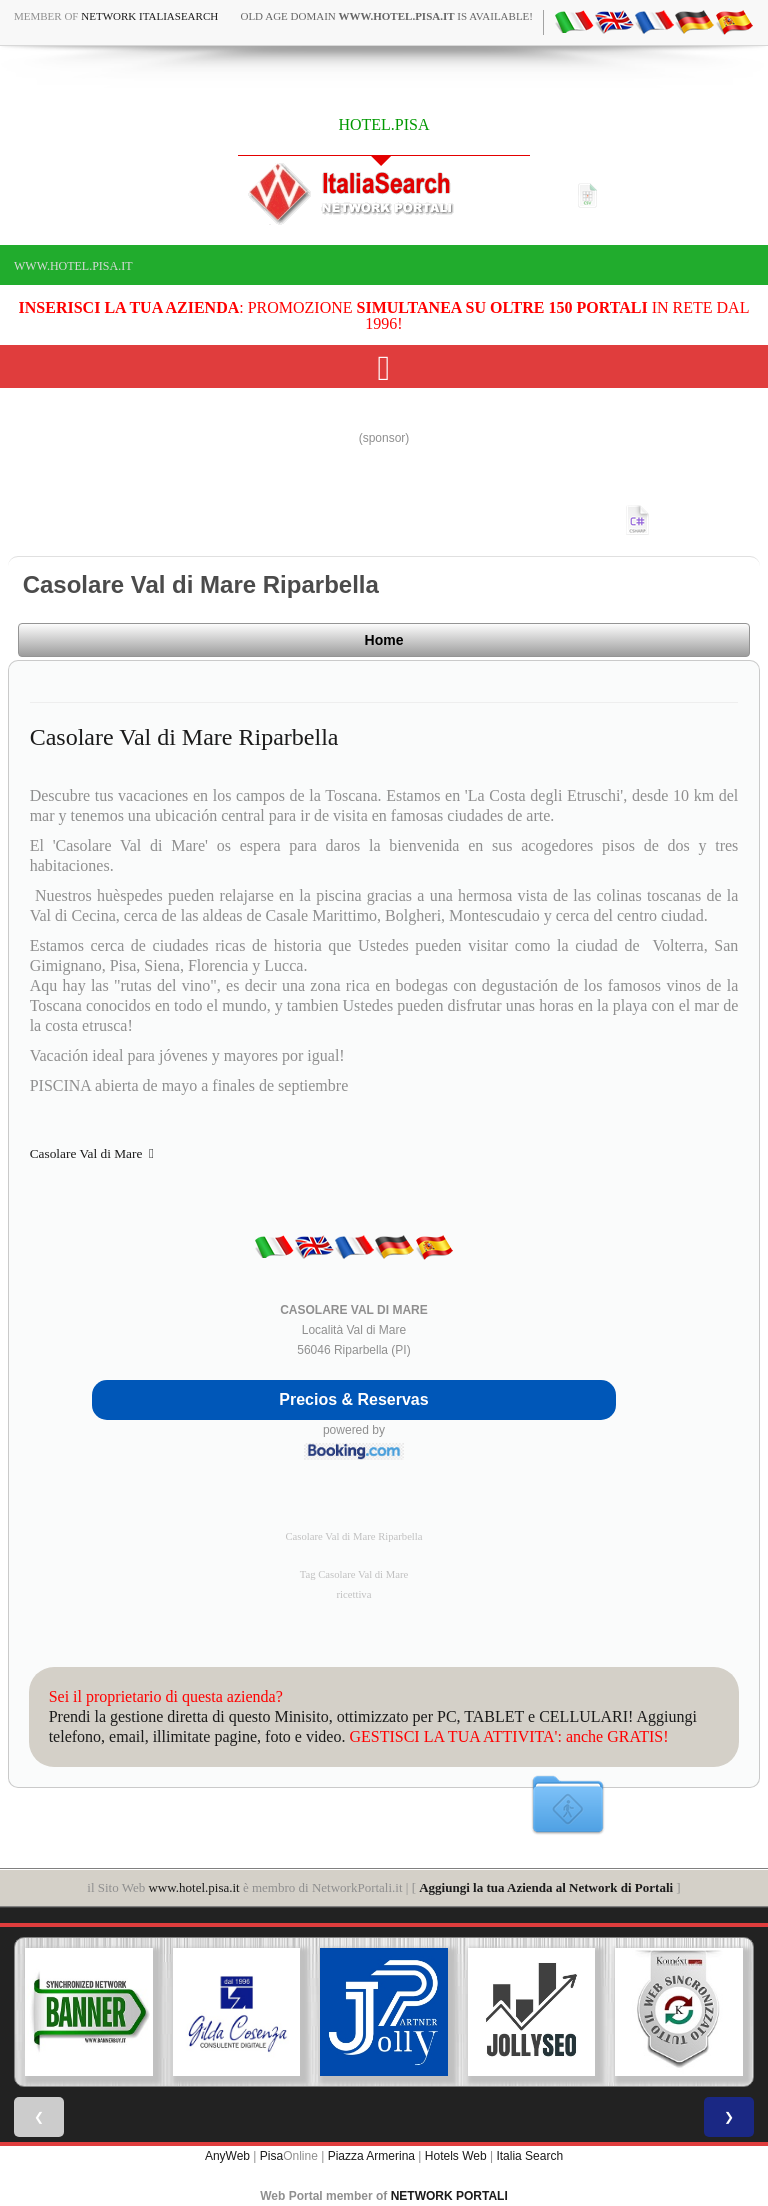  Describe the element at coordinates (587, 195) in the screenshot. I see `open a CSV spreadsheet file` at that location.